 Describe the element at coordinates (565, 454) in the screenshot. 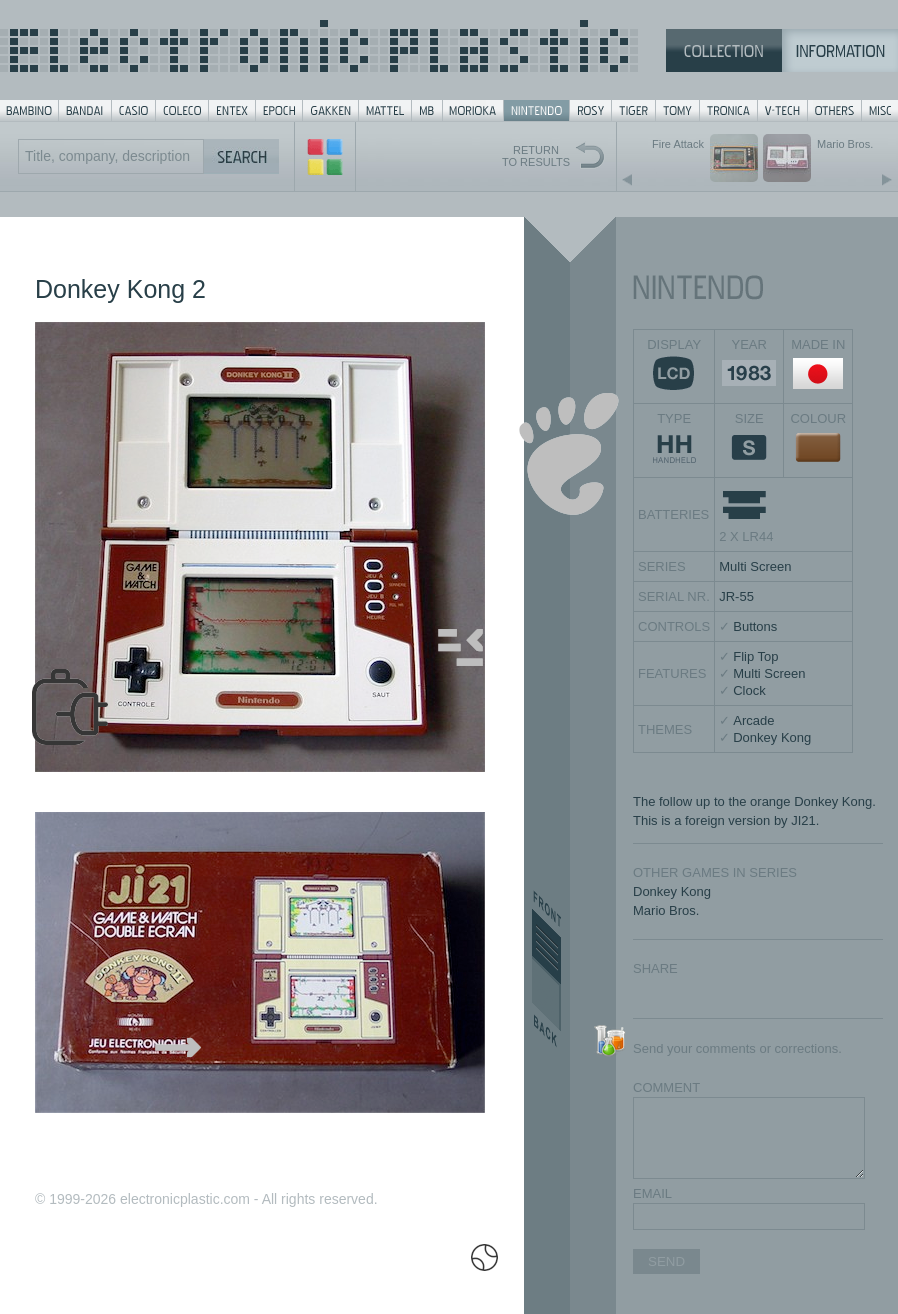

I see `access the GNOME desktop home or start menu` at that location.